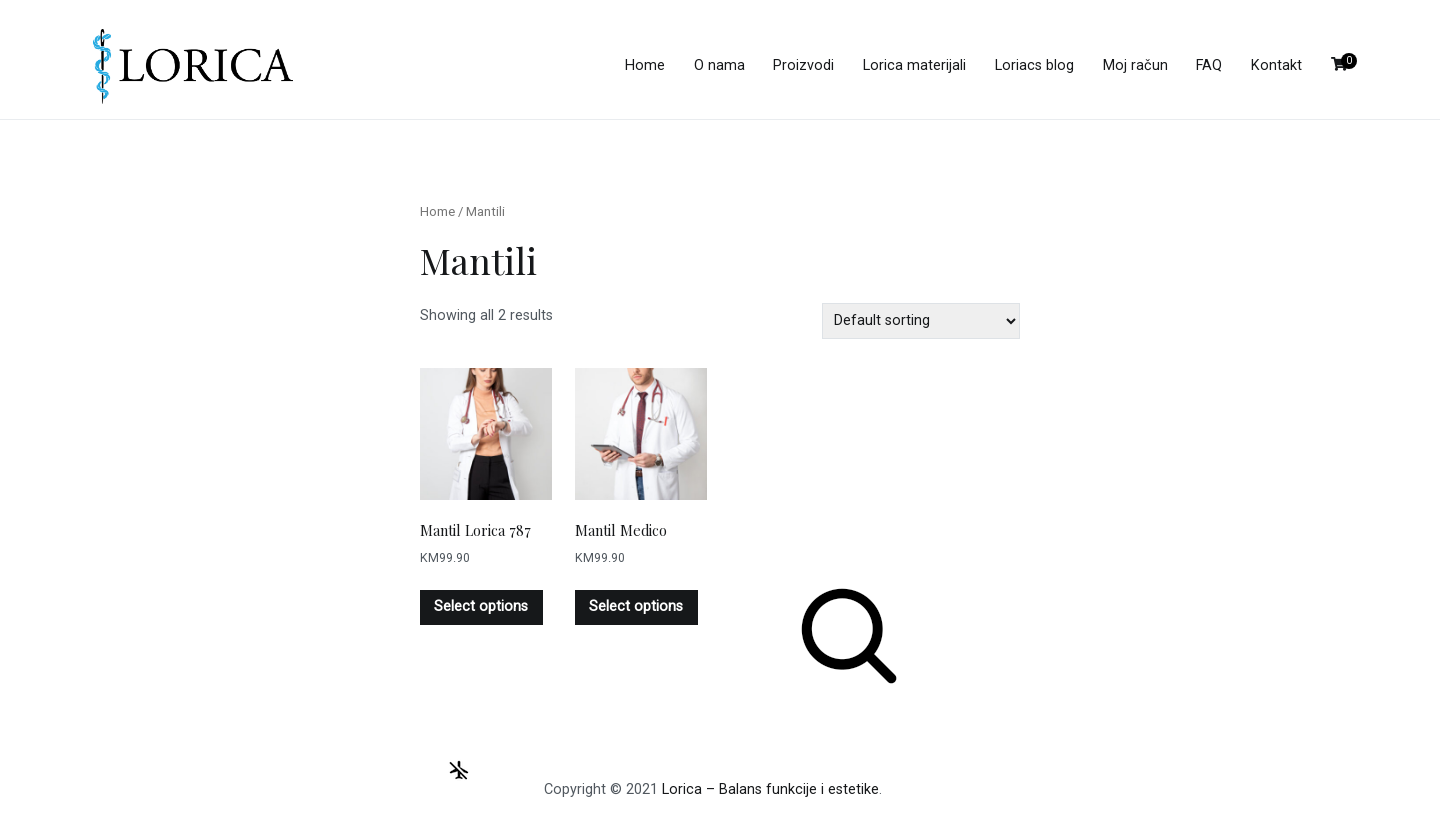 Image resolution: width=1440 pixels, height=817 pixels. What do you see at coordinates (459, 770) in the screenshot?
I see `airplane mode is currently disabled` at bounding box center [459, 770].